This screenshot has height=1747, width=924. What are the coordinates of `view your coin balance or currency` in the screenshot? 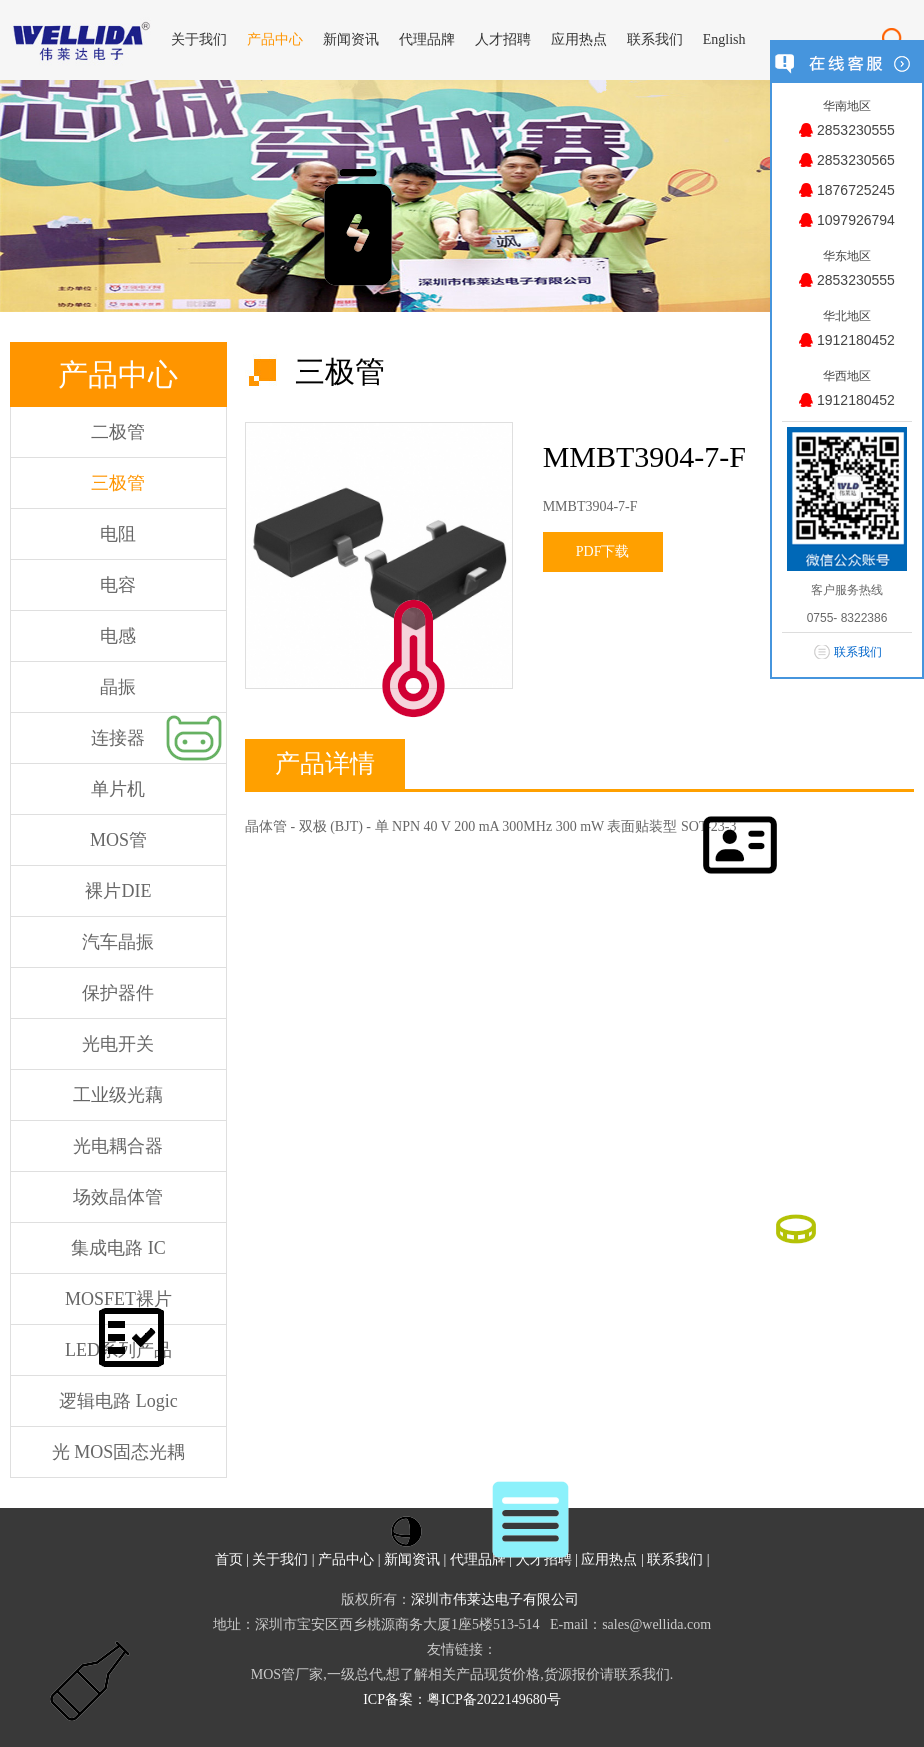 It's located at (796, 1229).